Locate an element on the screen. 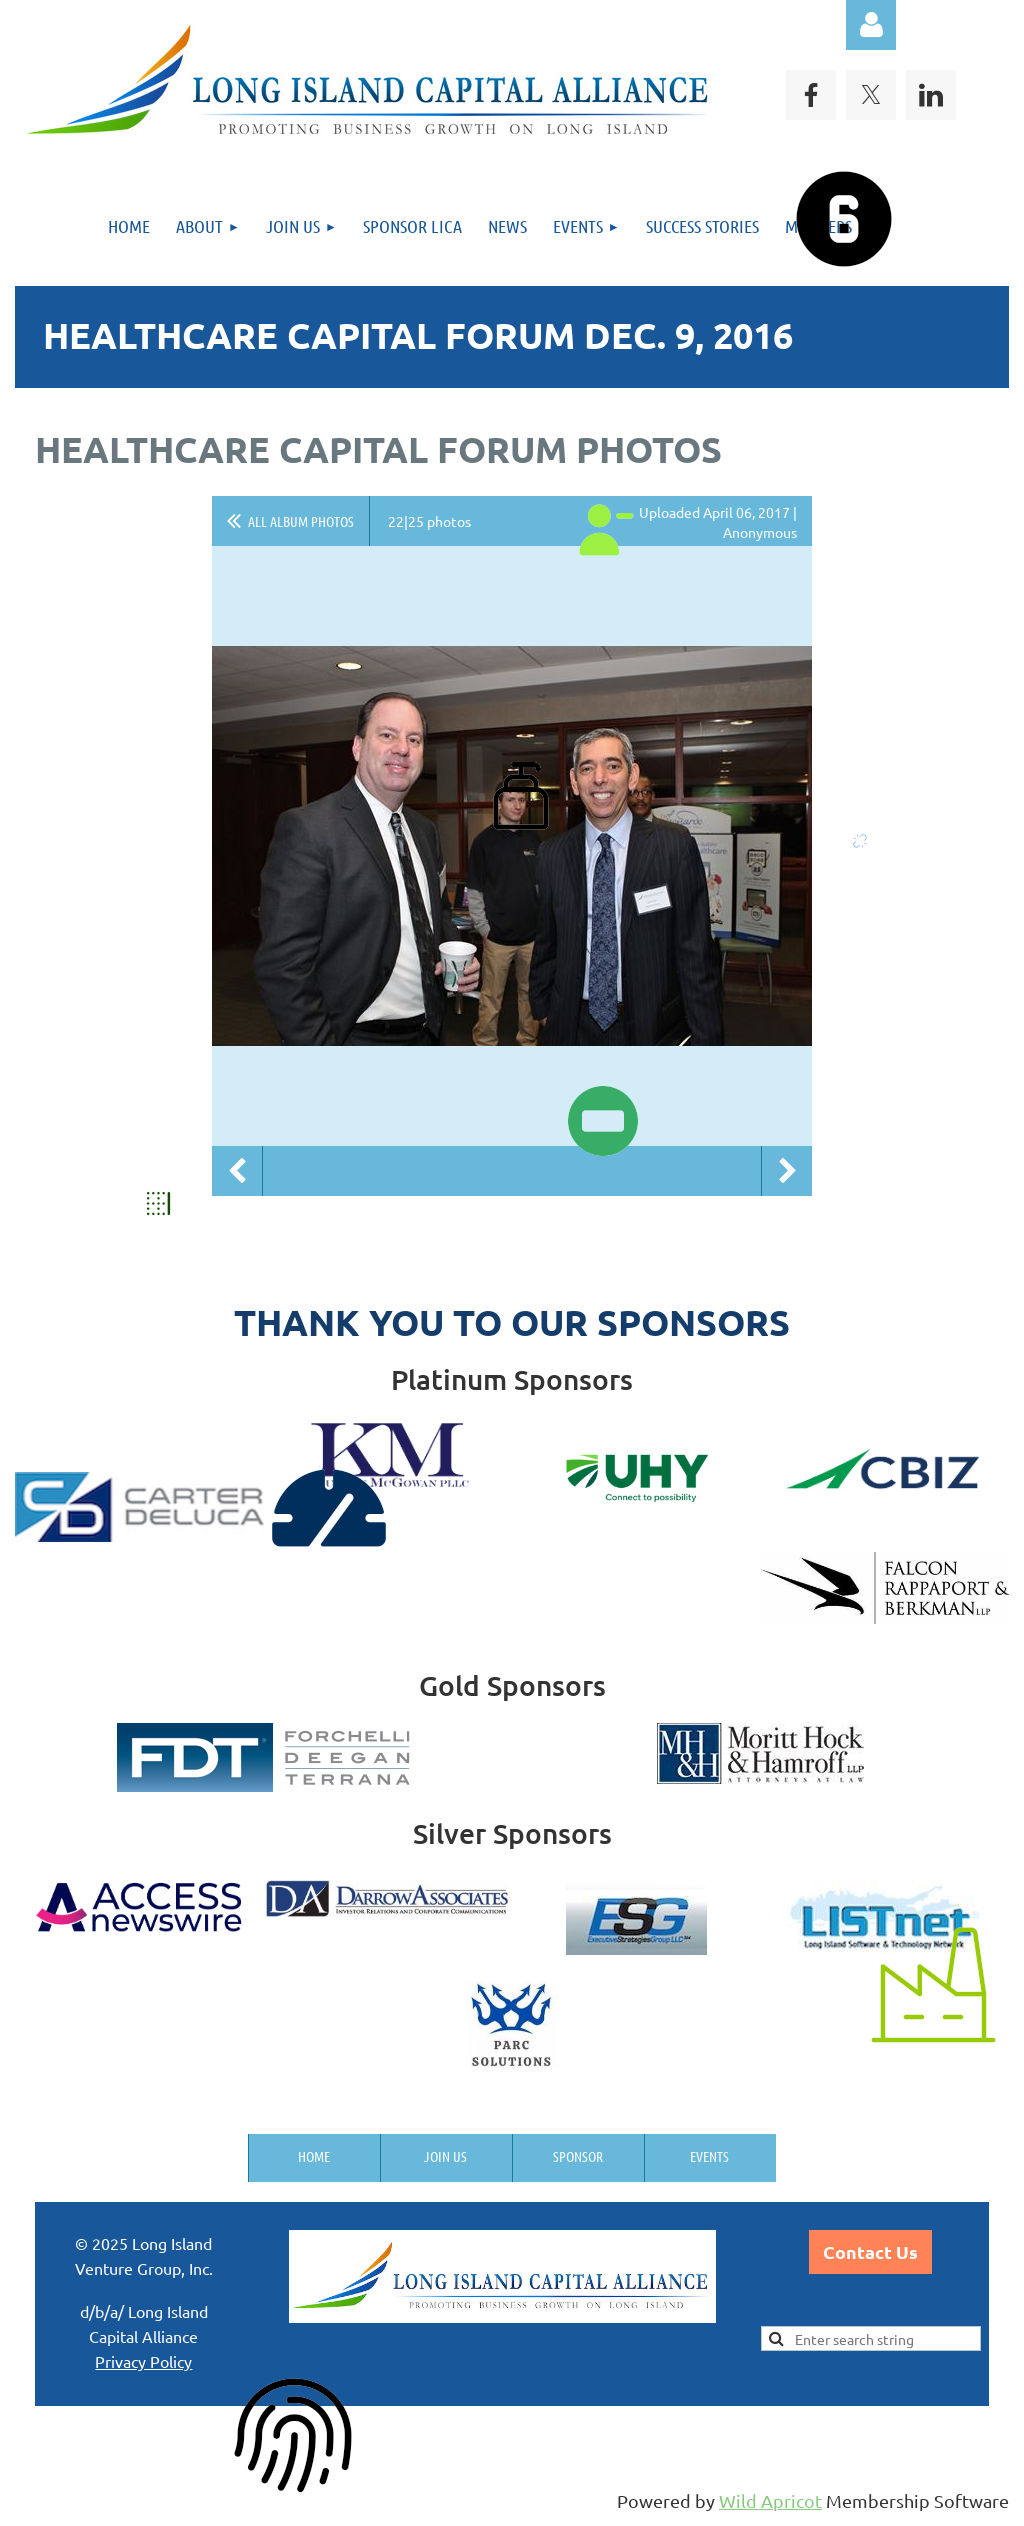  indicates an error or blocked state is located at coordinates (603, 1121).